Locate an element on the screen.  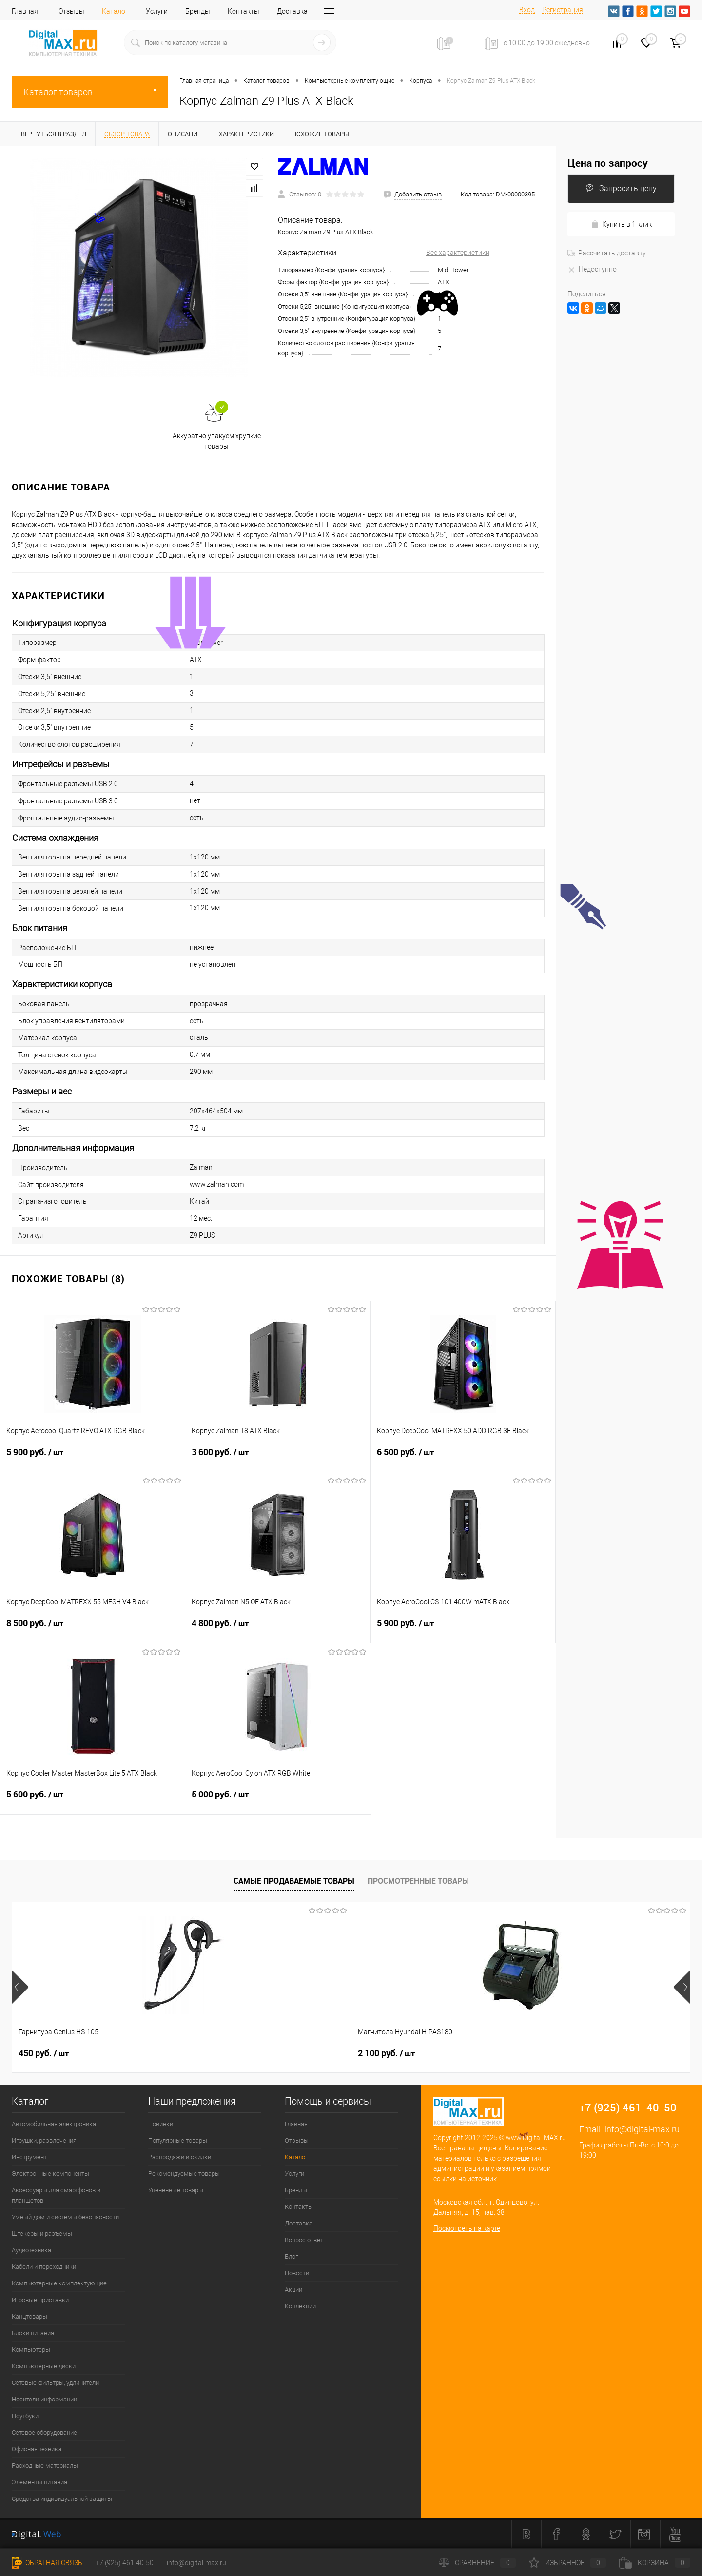
activate a powerful downward attack or smash move is located at coordinates (190, 612).